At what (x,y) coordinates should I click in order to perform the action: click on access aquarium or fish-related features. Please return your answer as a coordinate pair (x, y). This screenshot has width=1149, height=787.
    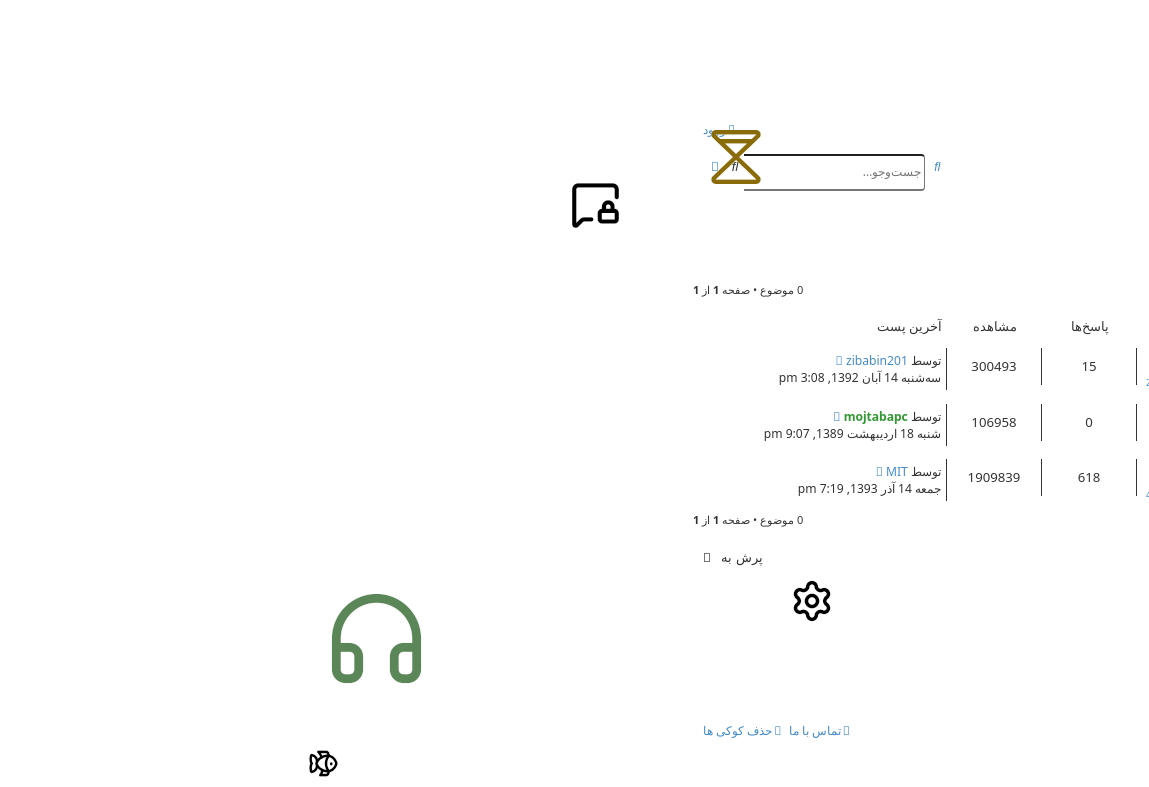
    Looking at the image, I should click on (323, 763).